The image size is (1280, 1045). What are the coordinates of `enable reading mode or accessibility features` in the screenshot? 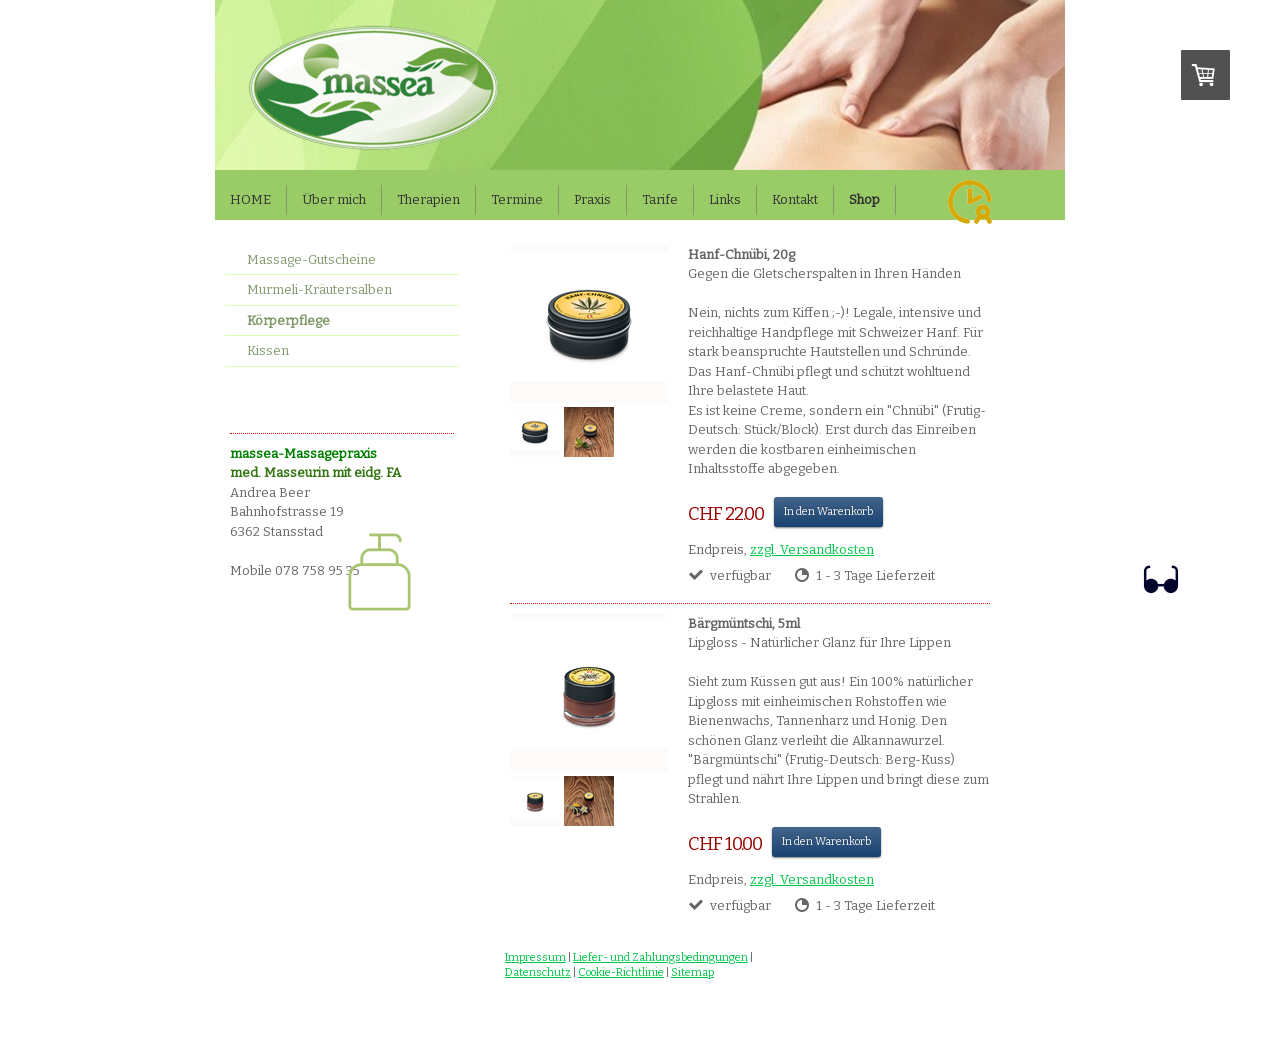 It's located at (1161, 580).